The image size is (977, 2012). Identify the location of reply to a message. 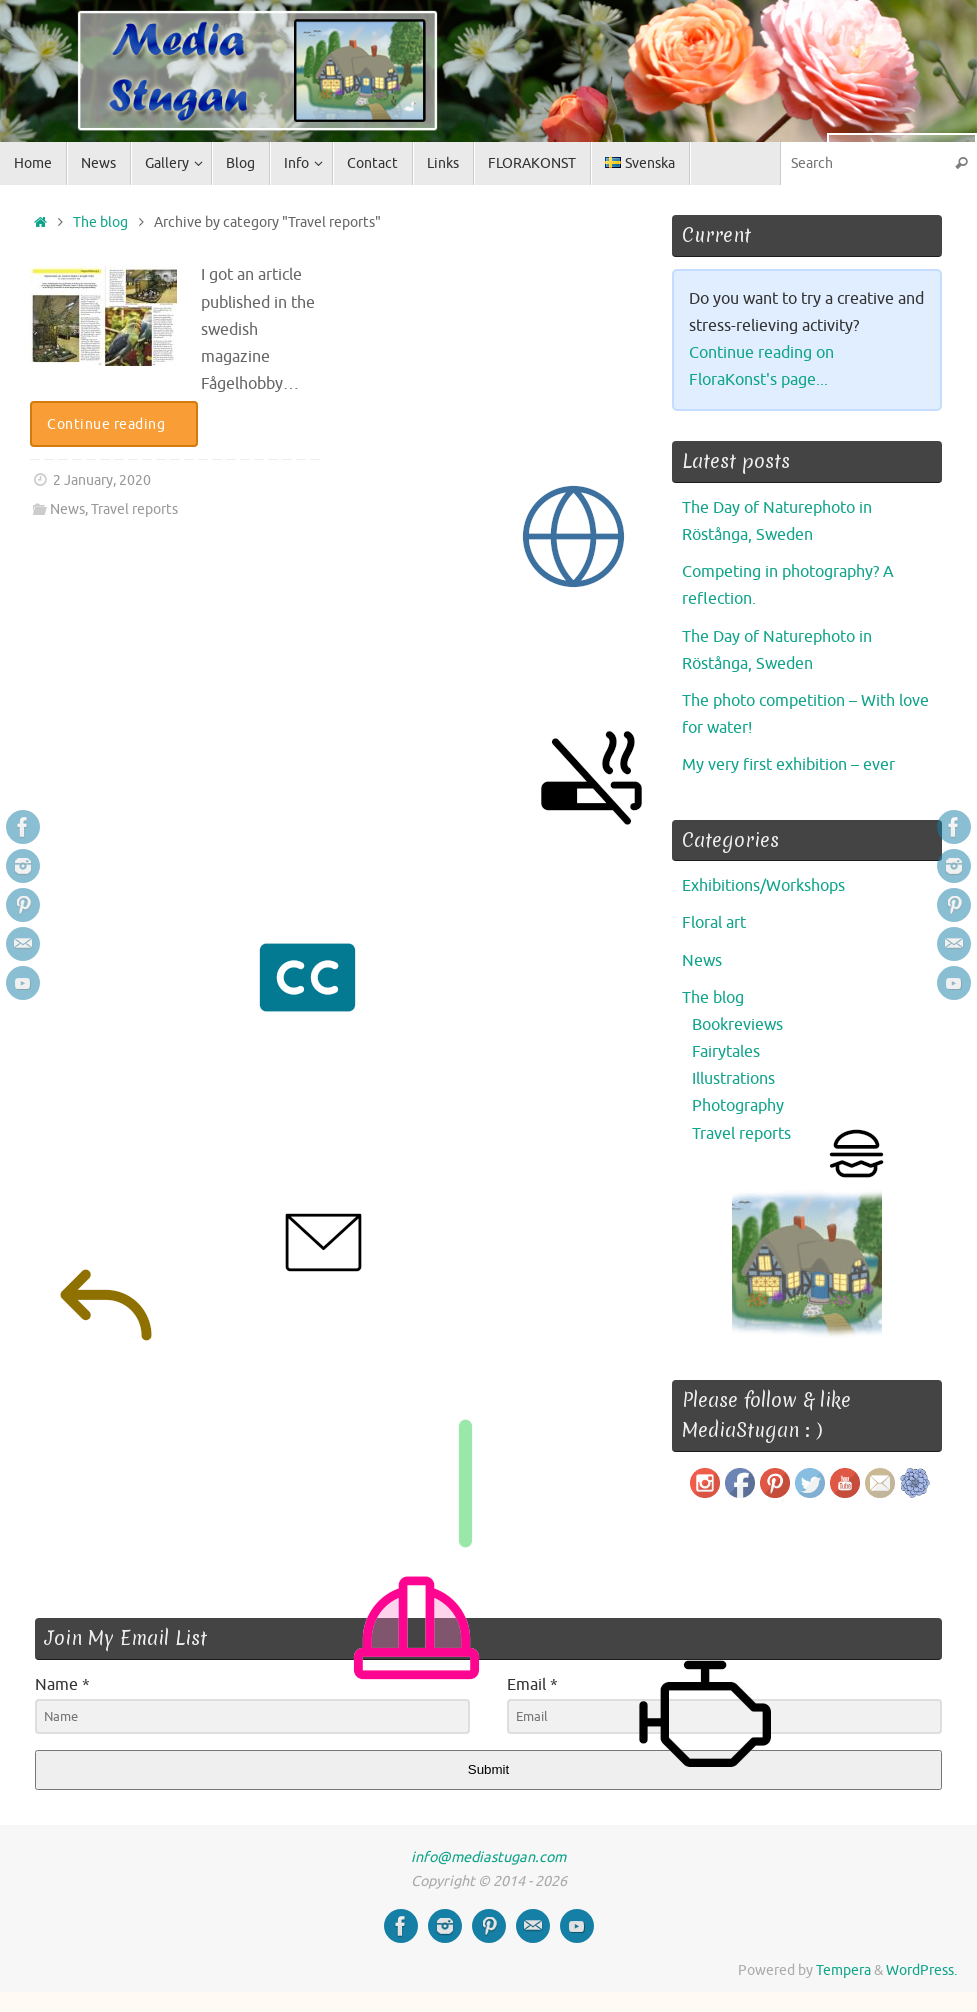
(106, 1305).